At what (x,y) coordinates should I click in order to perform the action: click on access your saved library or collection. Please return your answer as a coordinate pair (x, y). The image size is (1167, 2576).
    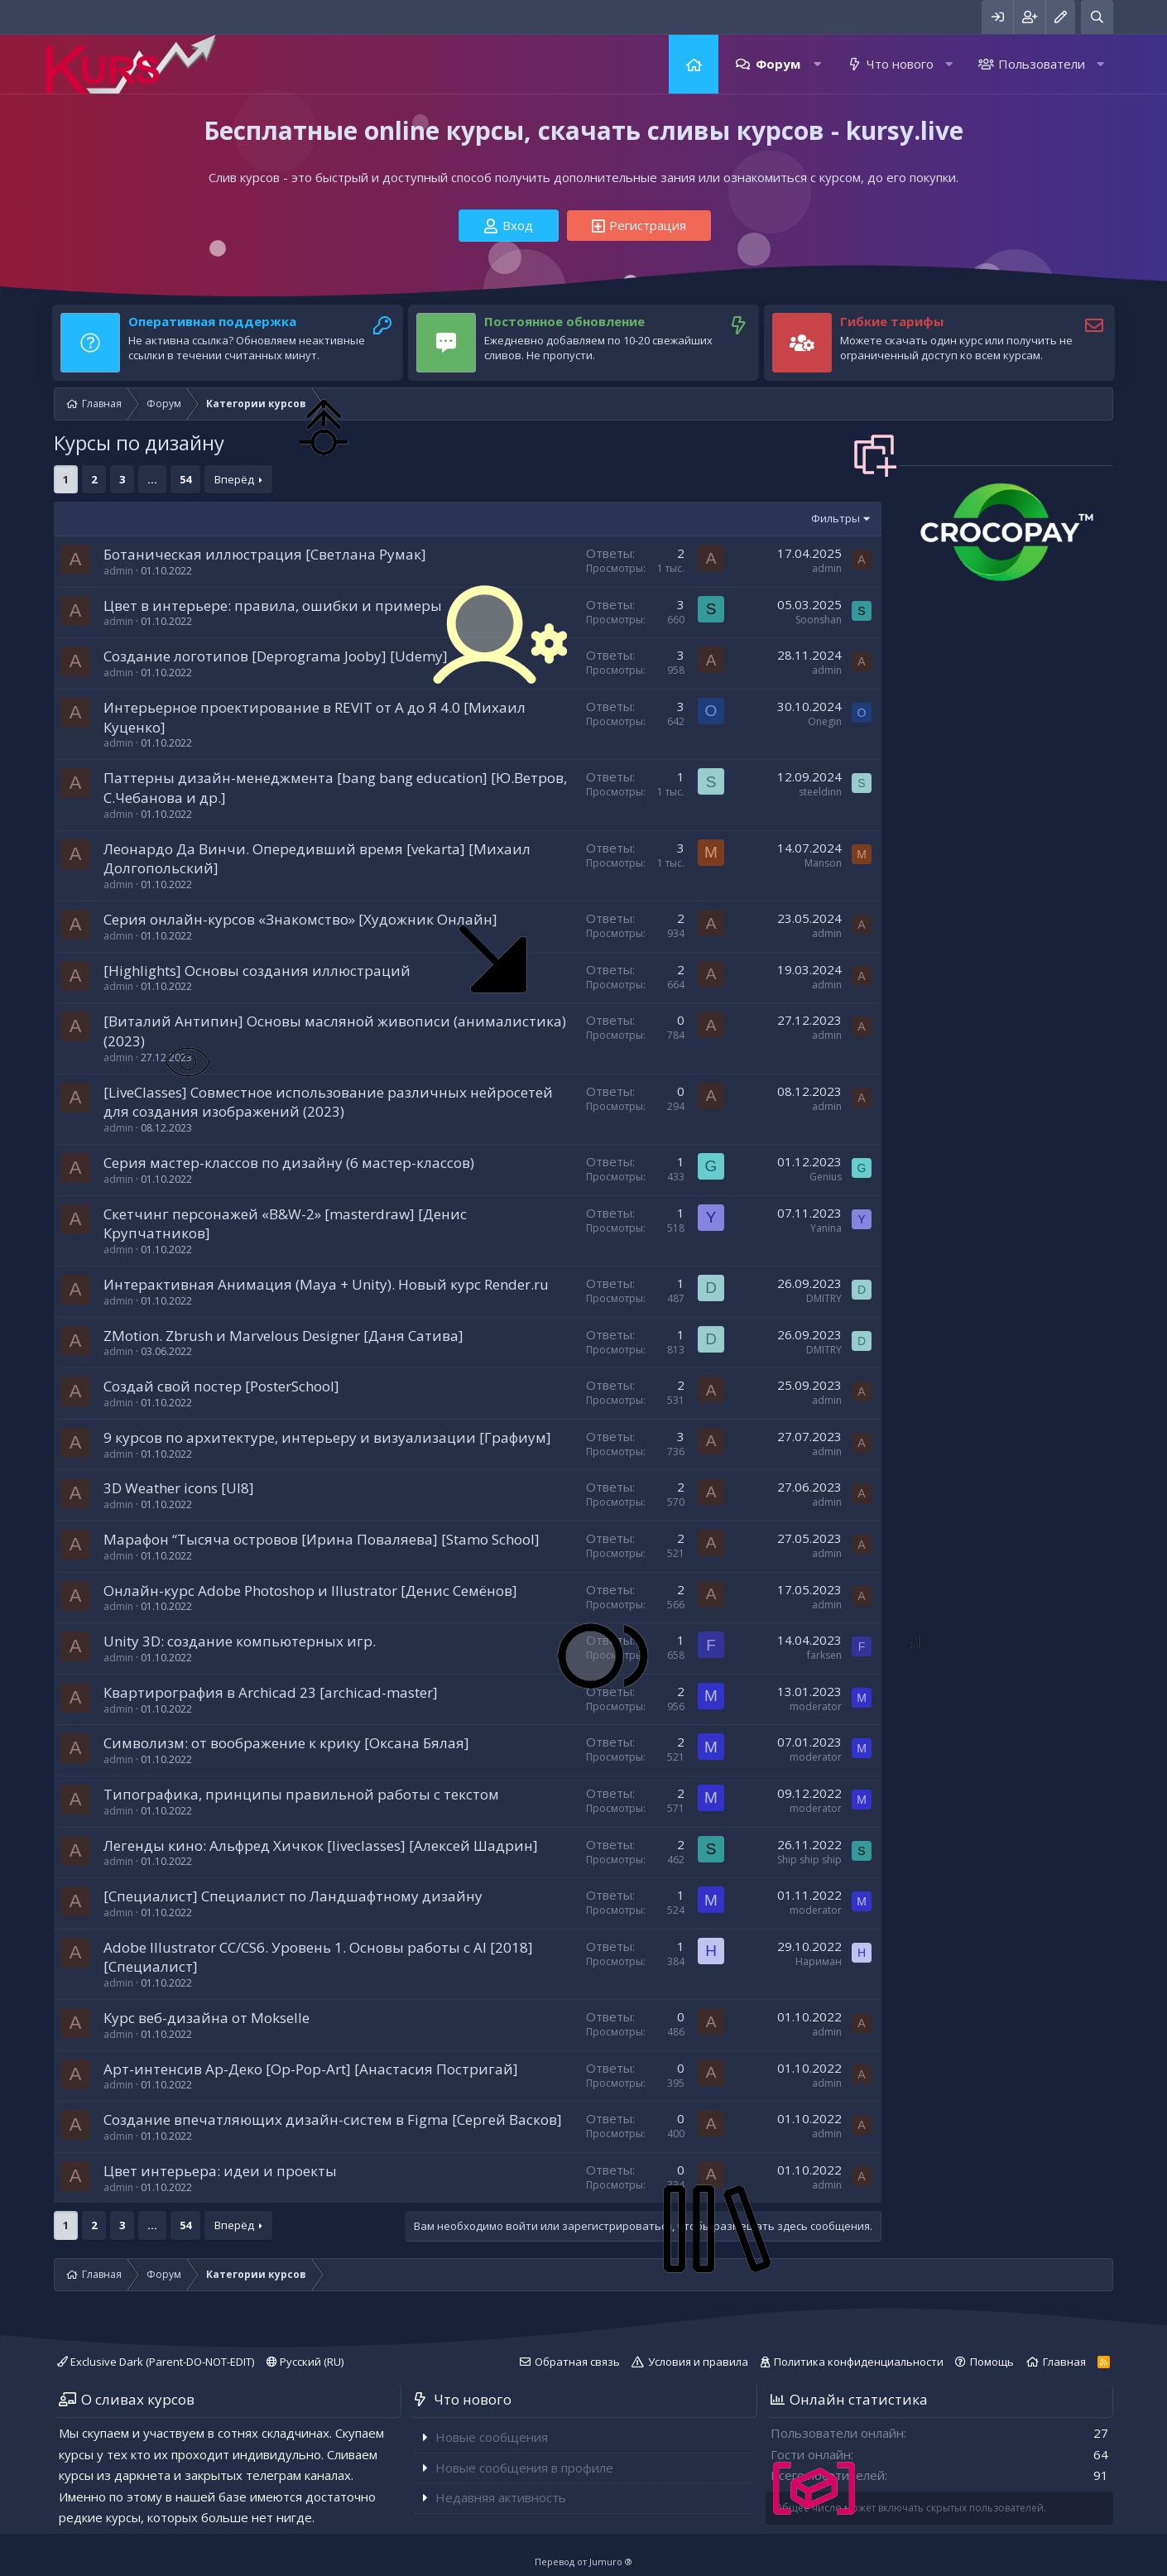
    Looking at the image, I should click on (714, 2228).